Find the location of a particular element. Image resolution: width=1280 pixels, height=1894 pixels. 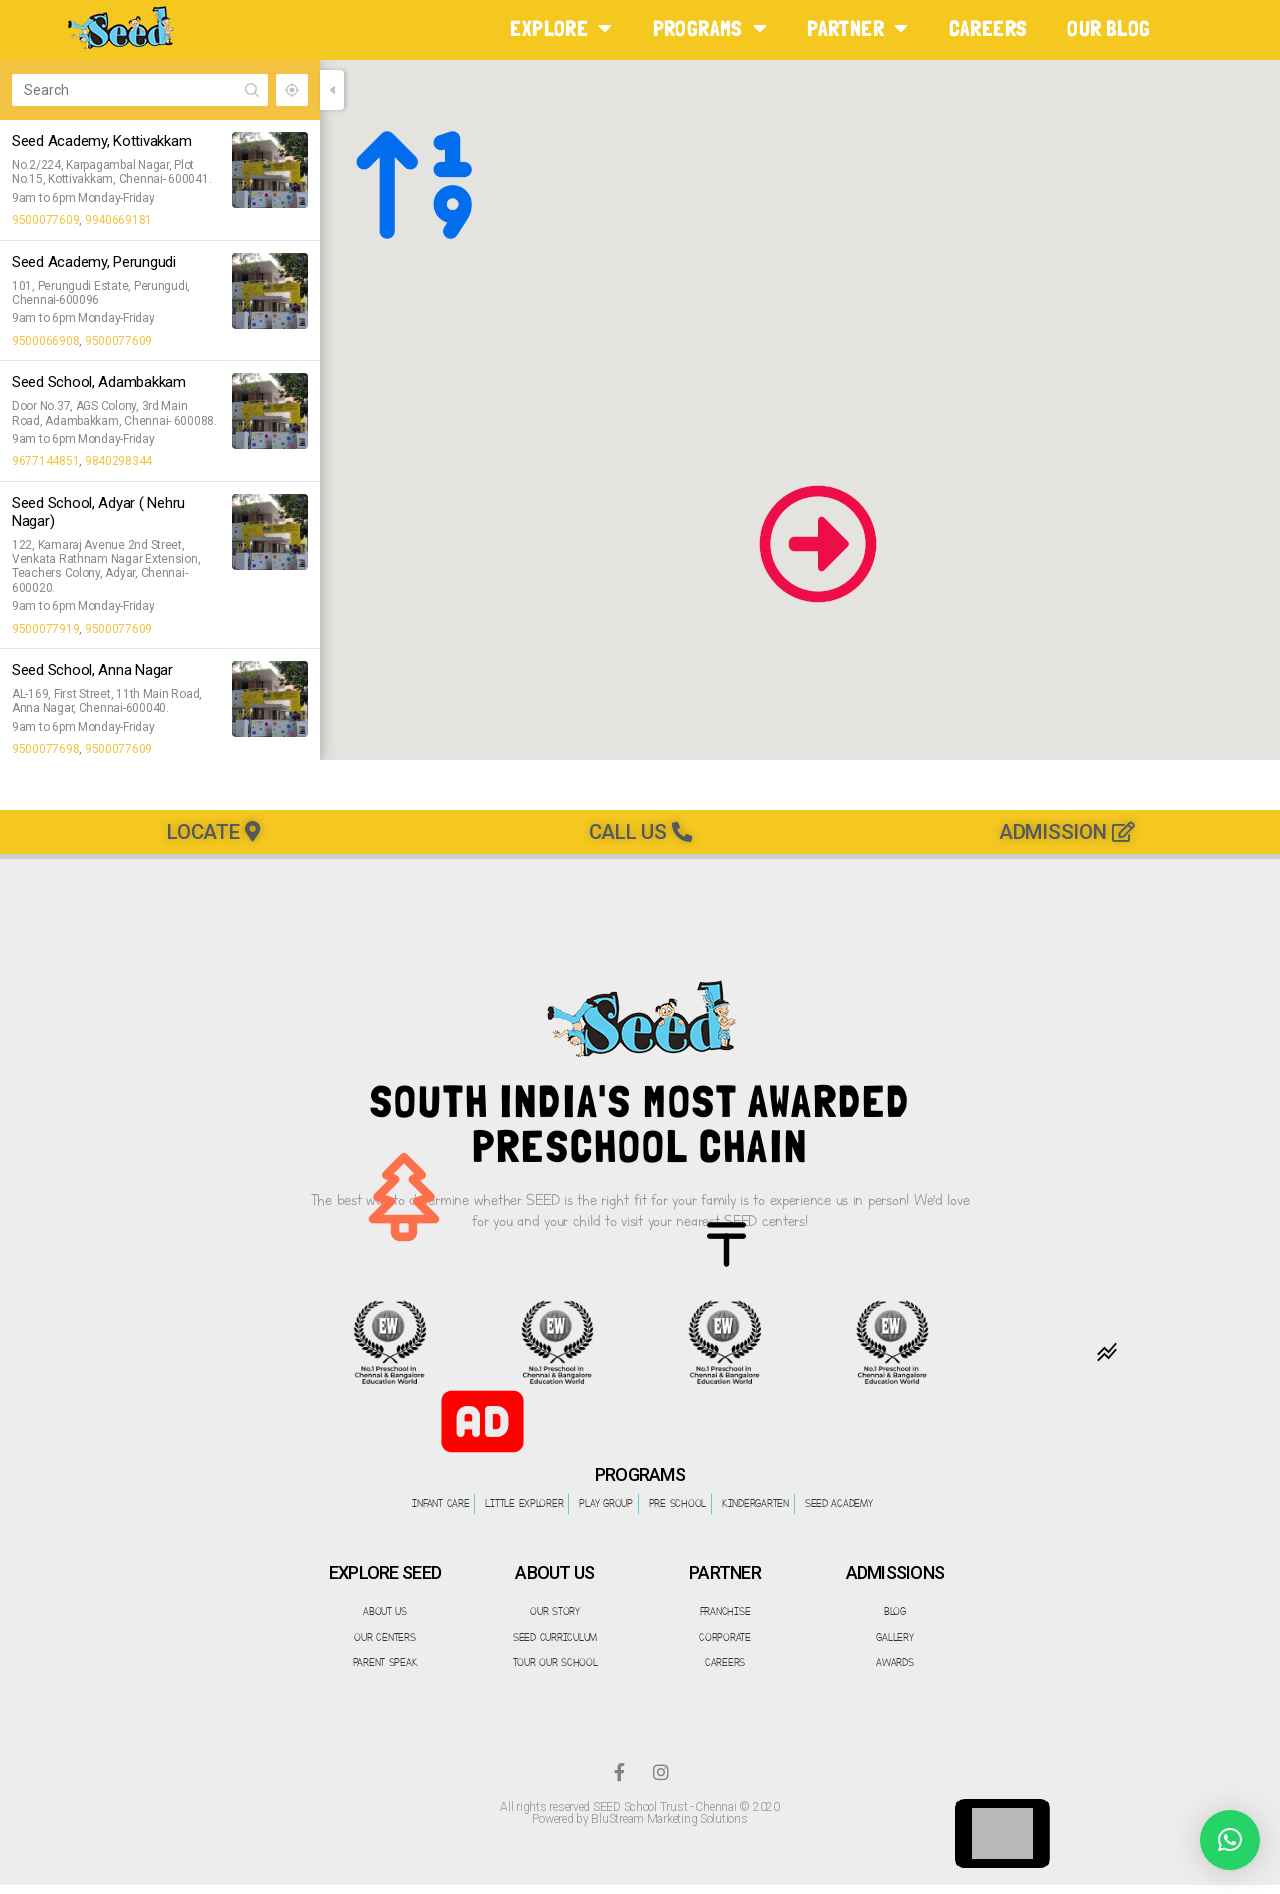

go to next item or step is located at coordinates (818, 544).